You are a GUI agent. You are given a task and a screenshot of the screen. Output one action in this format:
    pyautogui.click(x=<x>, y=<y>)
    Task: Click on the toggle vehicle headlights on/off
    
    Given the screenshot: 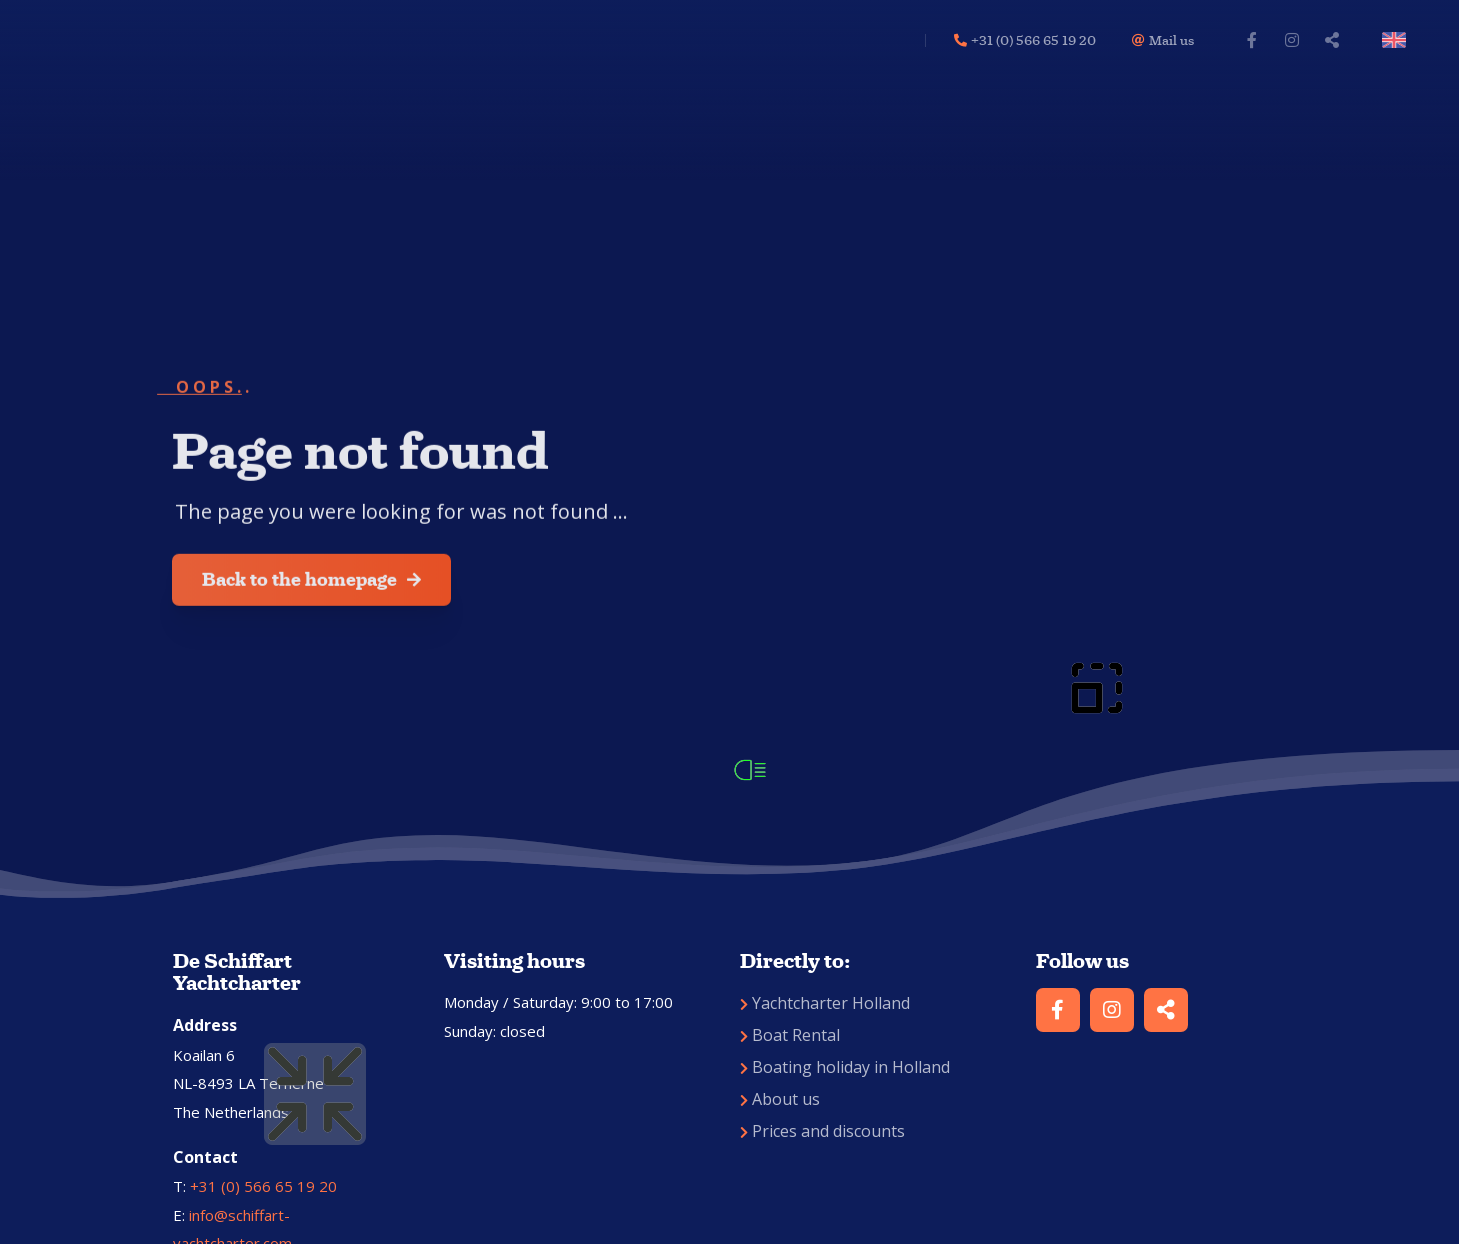 What is the action you would take?
    pyautogui.click(x=750, y=770)
    